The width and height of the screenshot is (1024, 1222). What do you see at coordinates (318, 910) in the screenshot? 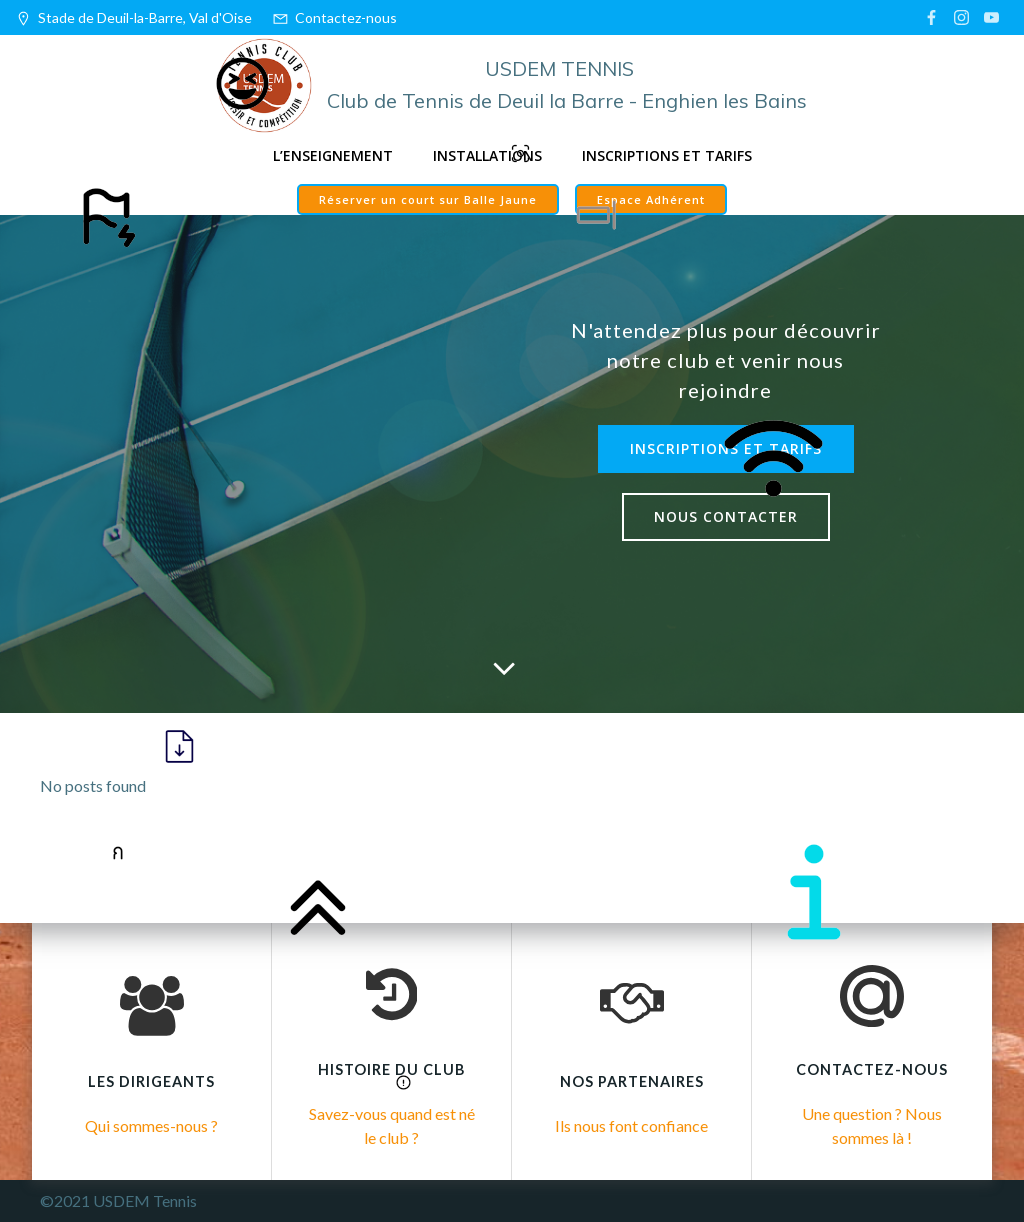
I see `scroll to top of page` at bounding box center [318, 910].